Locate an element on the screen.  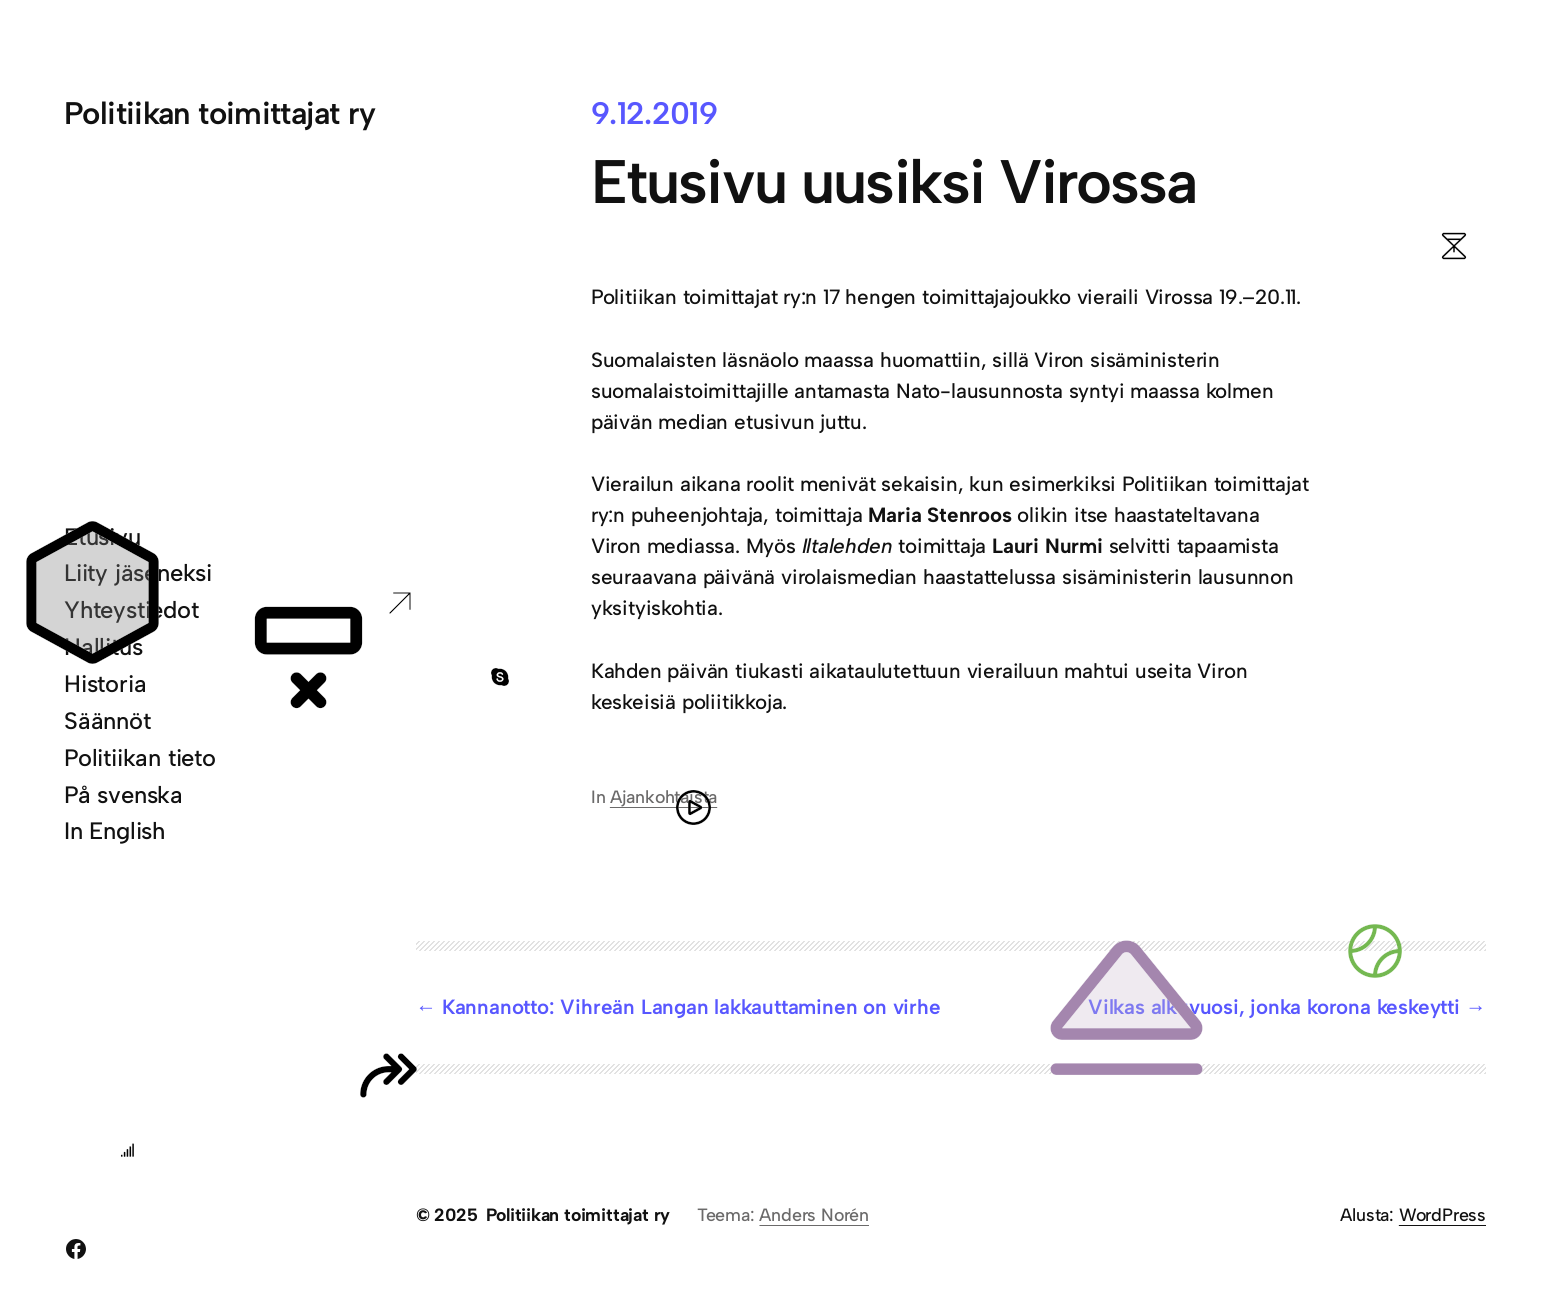
remove a row from a table or spreadsheet is located at coordinates (308, 654).